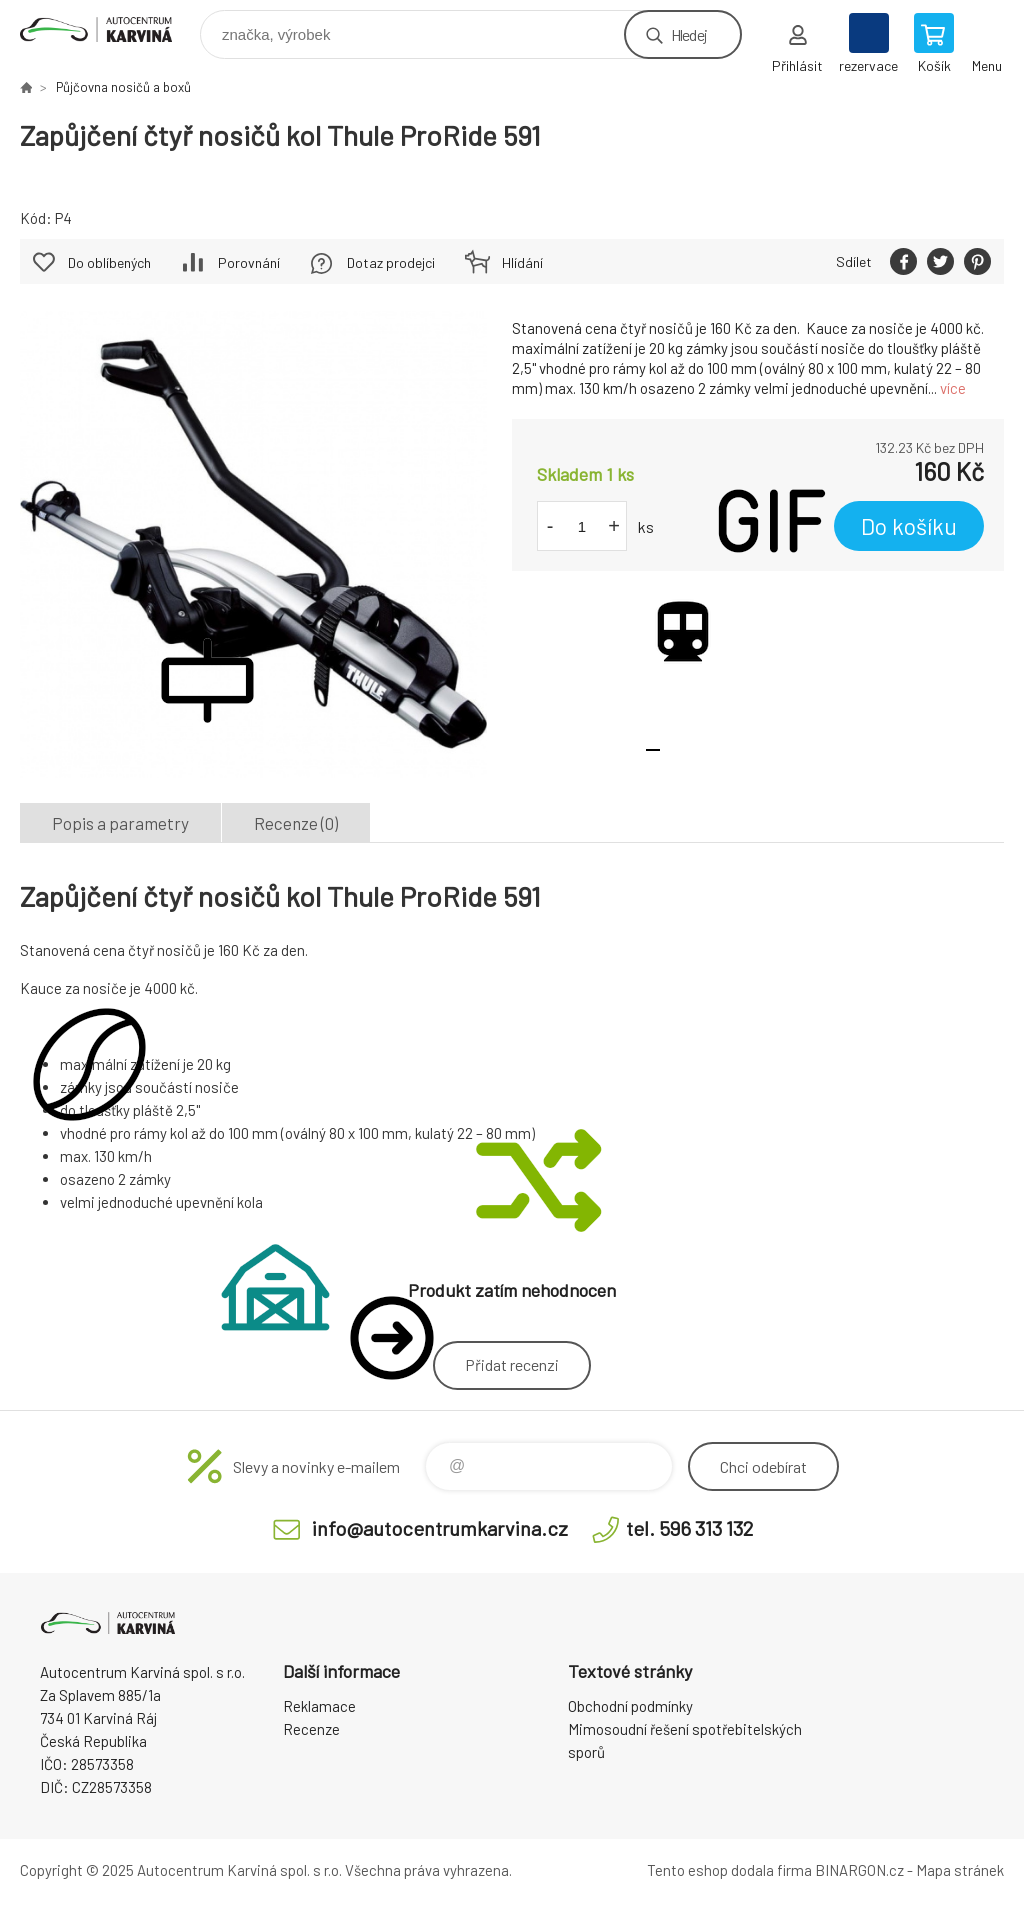 This screenshot has height=1906, width=1024. What do you see at coordinates (536, 1180) in the screenshot?
I see `shuffle or randomize playlist order` at bounding box center [536, 1180].